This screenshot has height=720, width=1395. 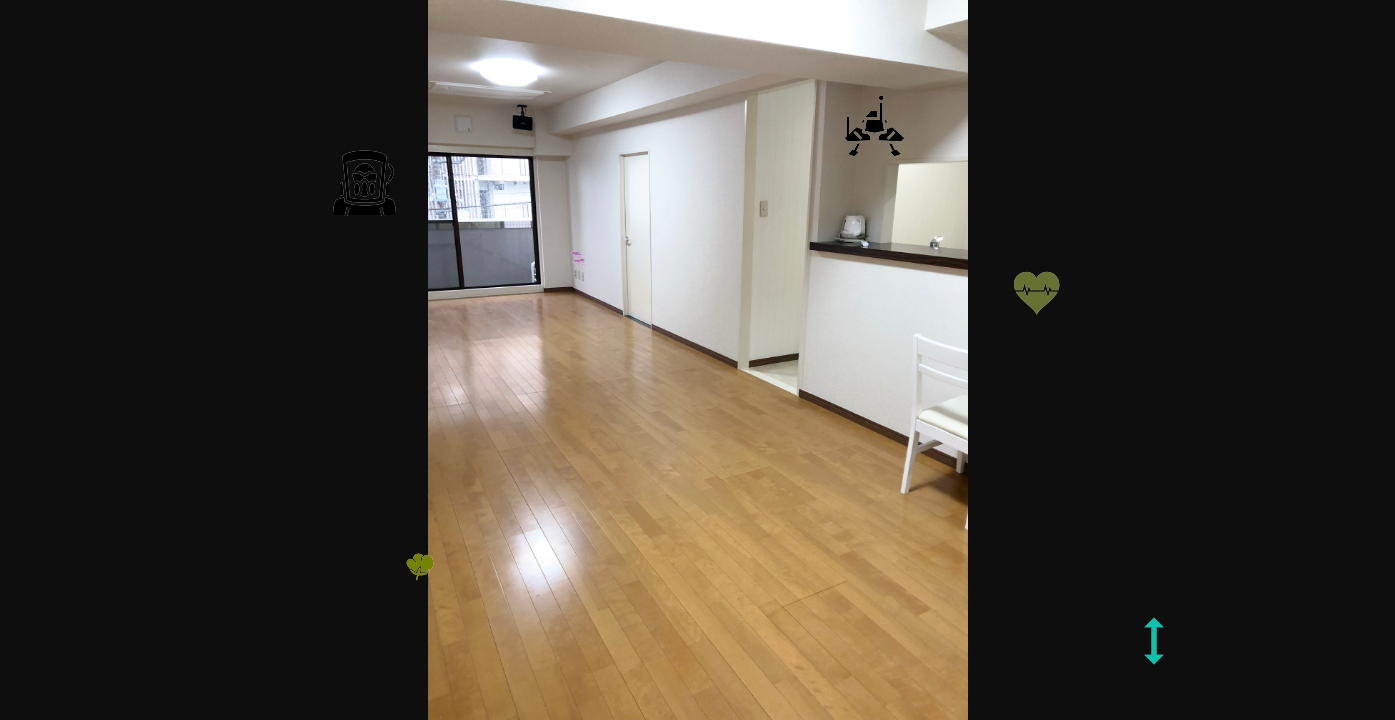 I want to click on view health or fitness tracking data, so click(x=1036, y=293).